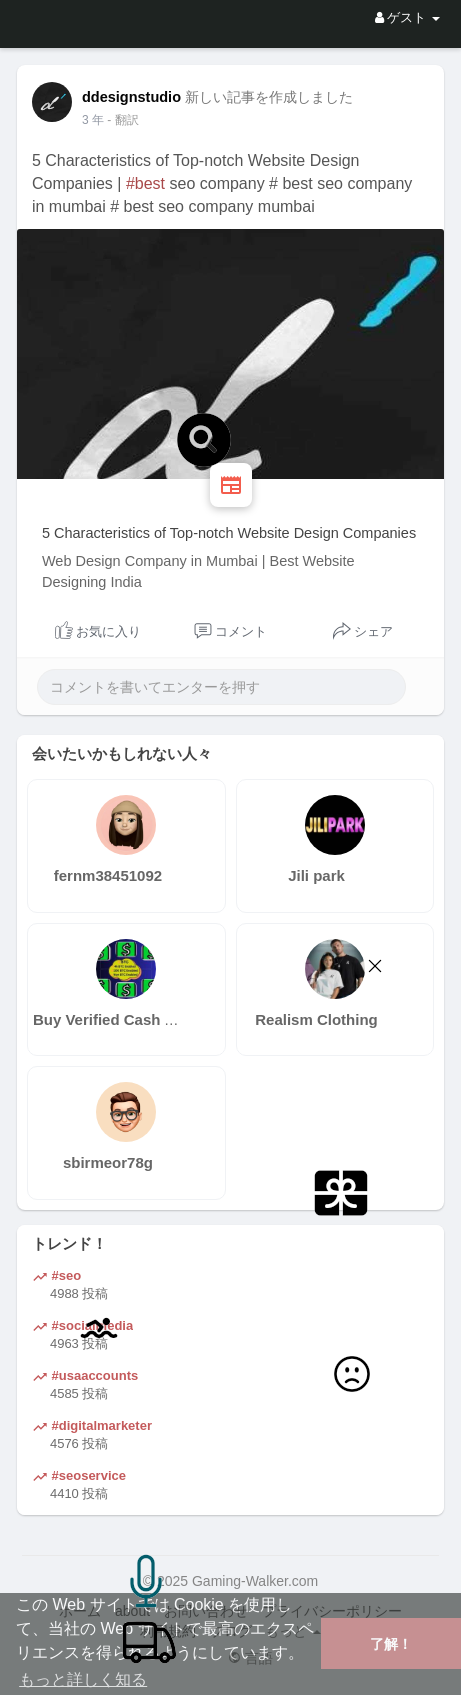 The image size is (461, 1695). Describe the element at coordinates (375, 966) in the screenshot. I see `close or dismiss a dialog` at that location.